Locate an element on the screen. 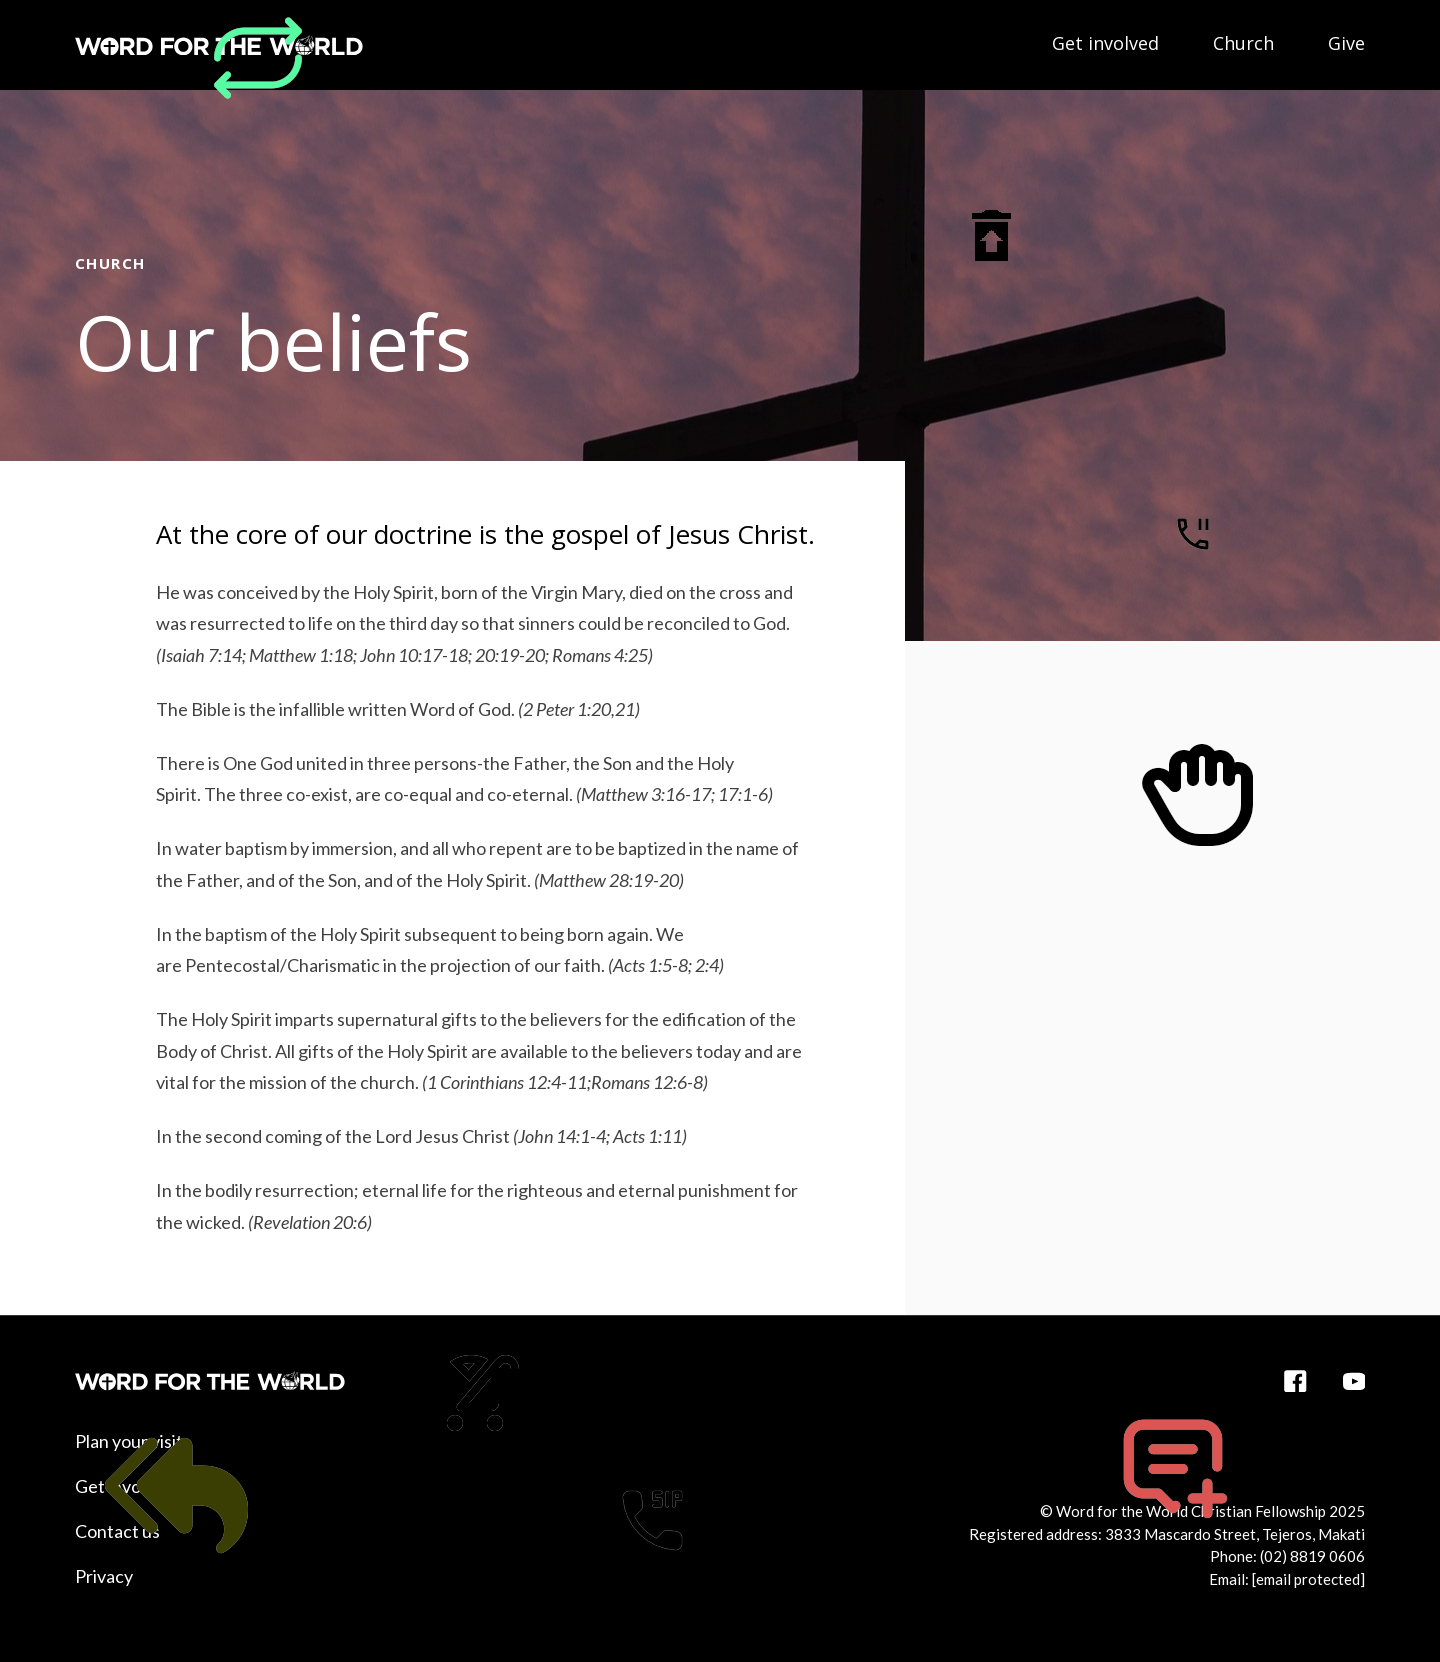 The image size is (1440, 1662). indicates stroller-friendly or family amenities available is located at coordinates (479, 1391).